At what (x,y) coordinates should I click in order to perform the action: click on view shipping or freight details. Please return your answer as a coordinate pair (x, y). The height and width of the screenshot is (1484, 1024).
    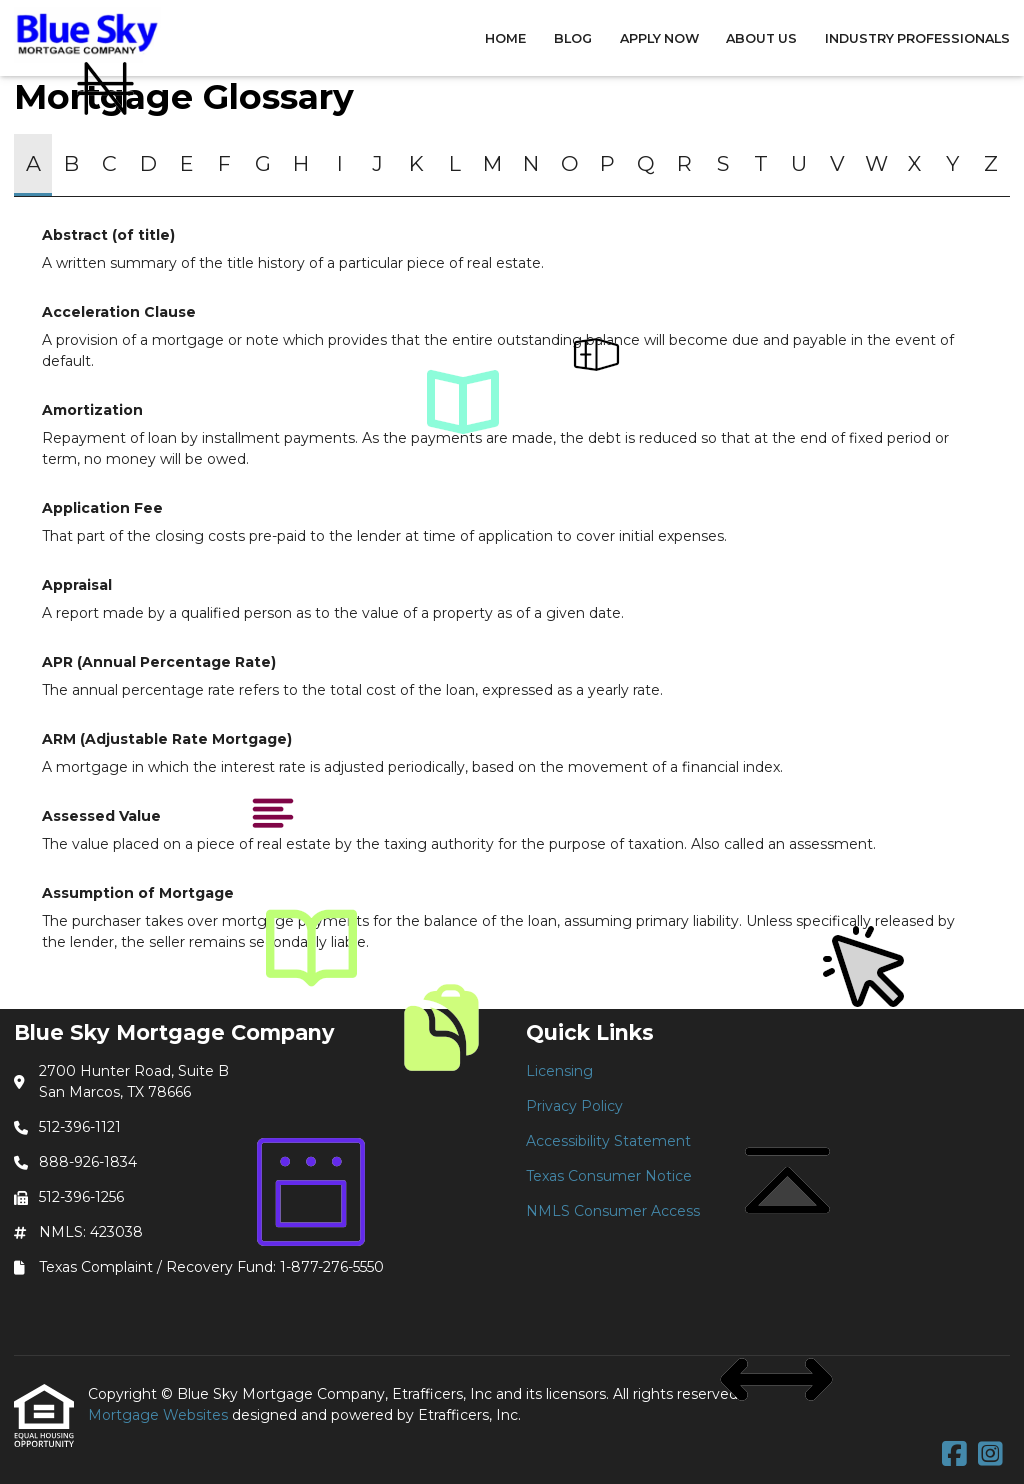
    Looking at the image, I should click on (596, 354).